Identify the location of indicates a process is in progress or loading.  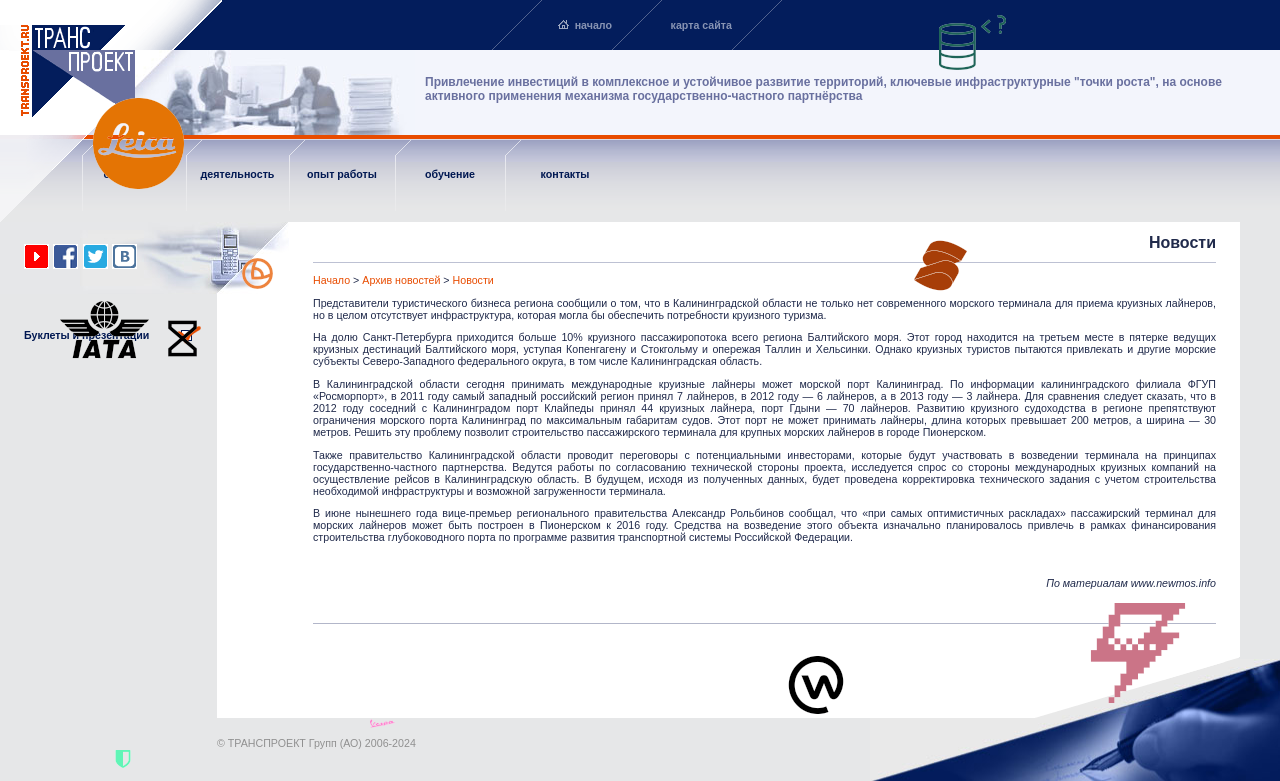
(182, 338).